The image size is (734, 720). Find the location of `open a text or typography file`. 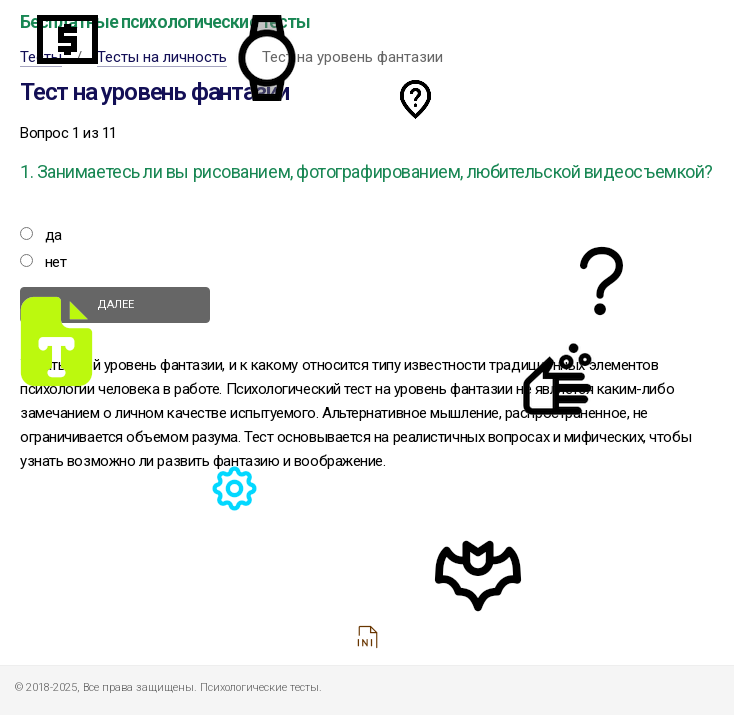

open a text or typography file is located at coordinates (56, 341).